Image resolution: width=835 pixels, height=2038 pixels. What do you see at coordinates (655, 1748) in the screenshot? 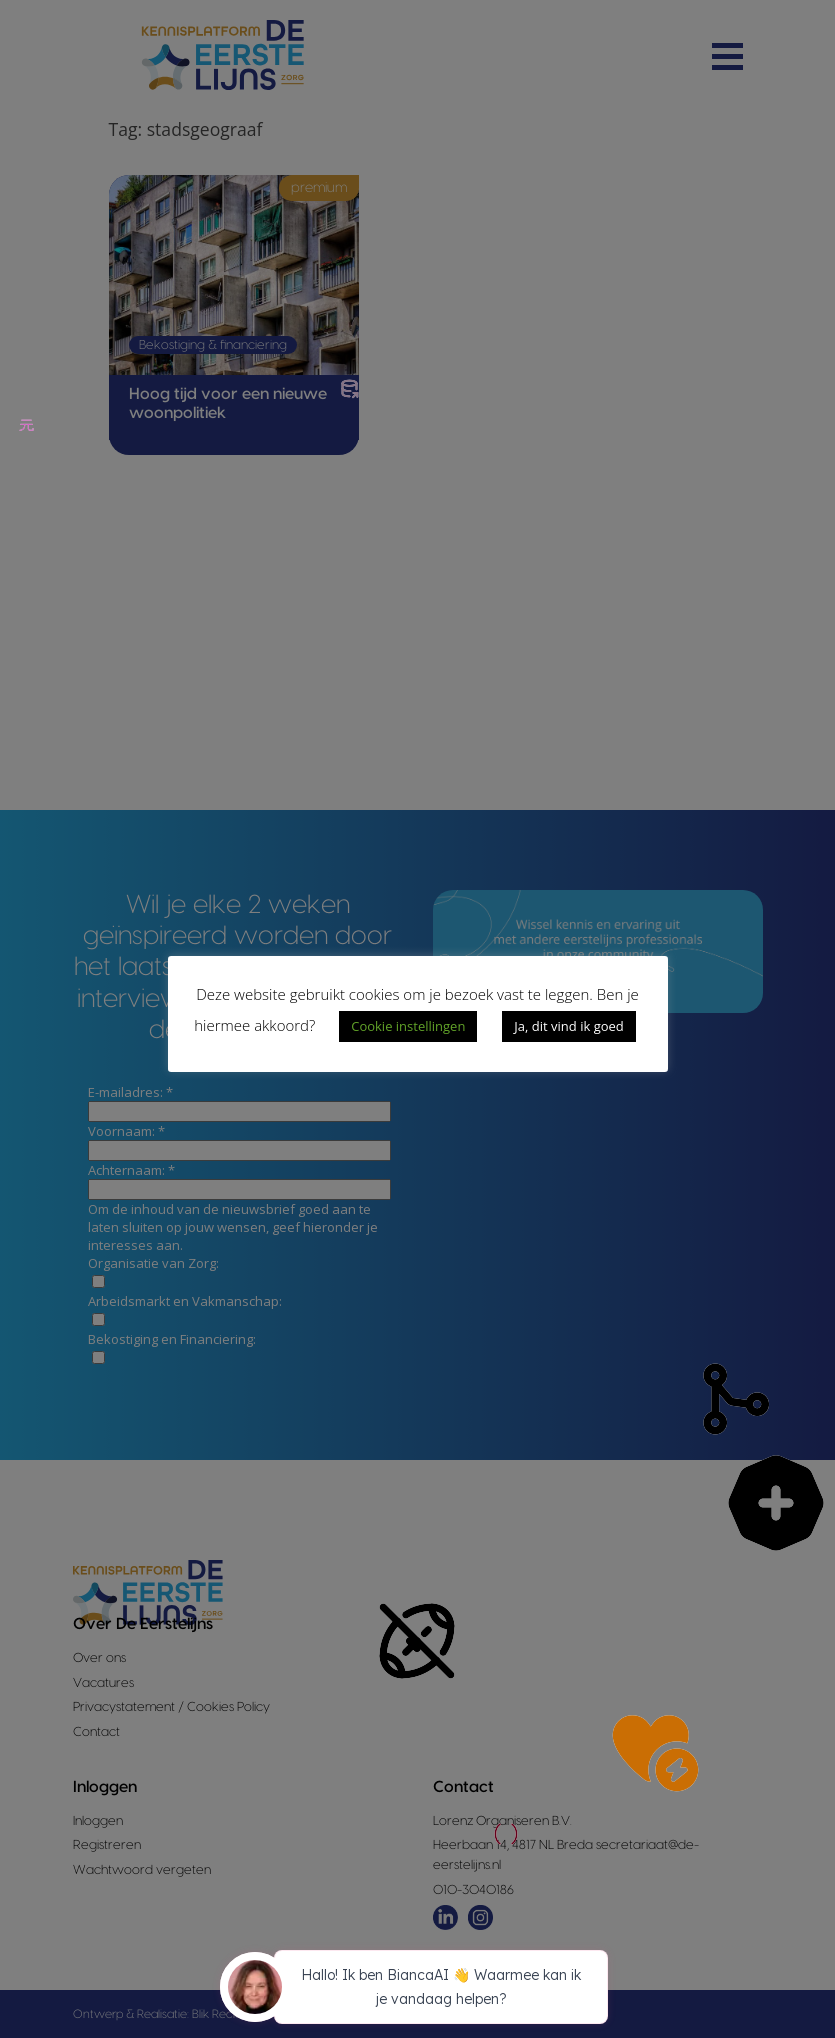
I see `quick access to favorite charging stations` at bounding box center [655, 1748].